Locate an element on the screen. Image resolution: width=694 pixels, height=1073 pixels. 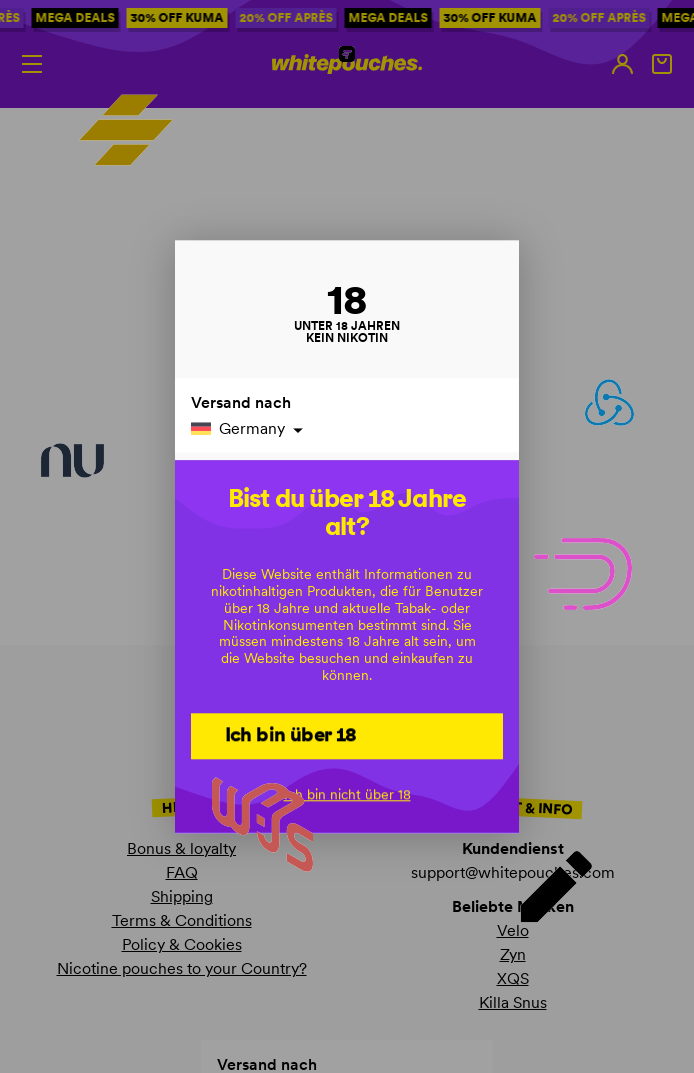
apache druid logo is located at coordinates (583, 574).